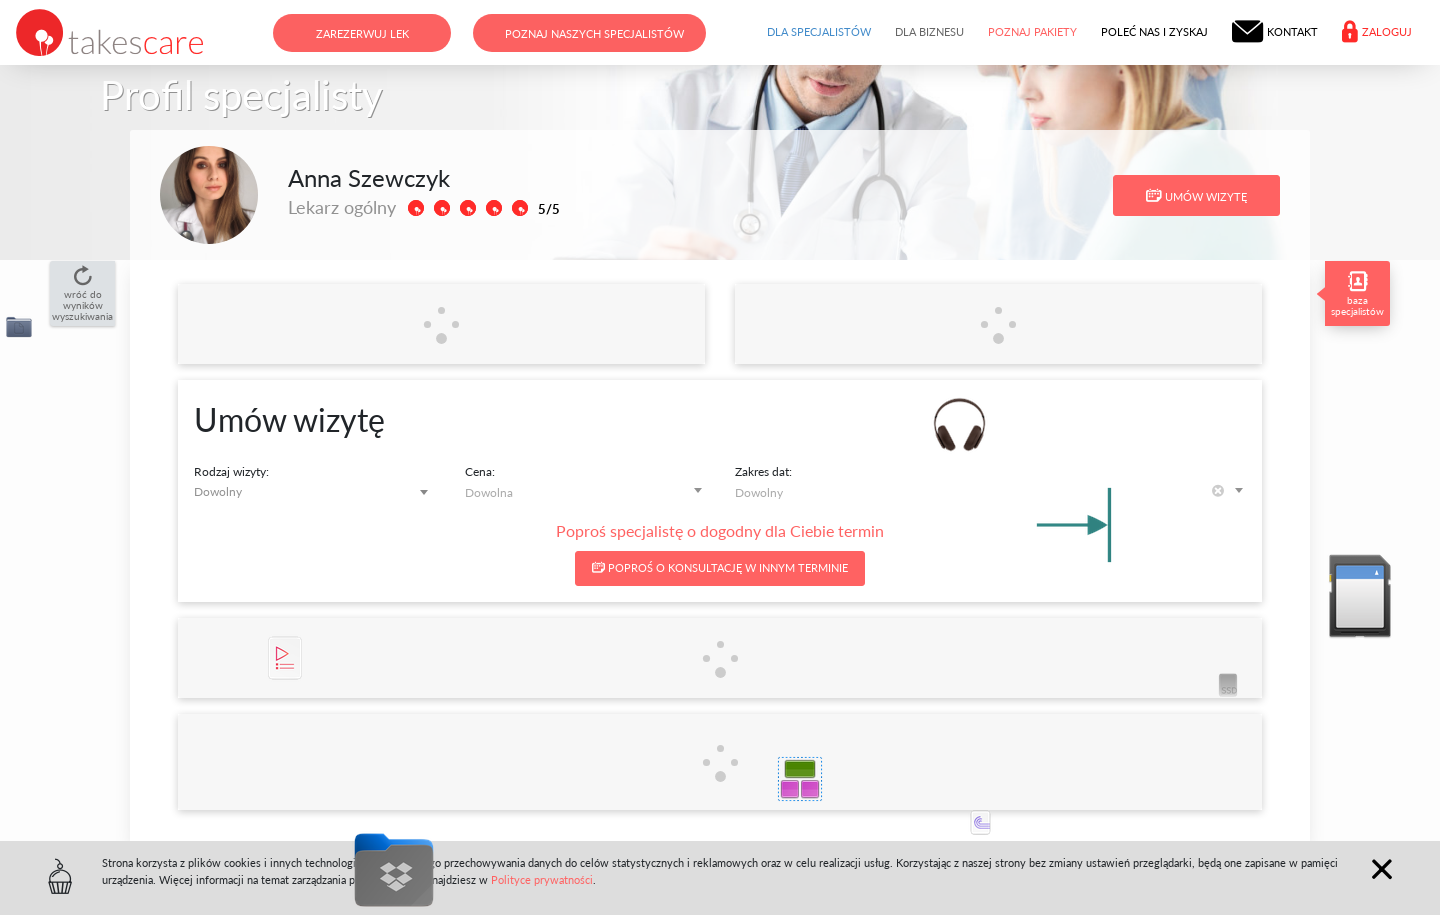 The image size is (1440, 915). I want to click on an mpegurl audio playlist file, so click(285, 658).